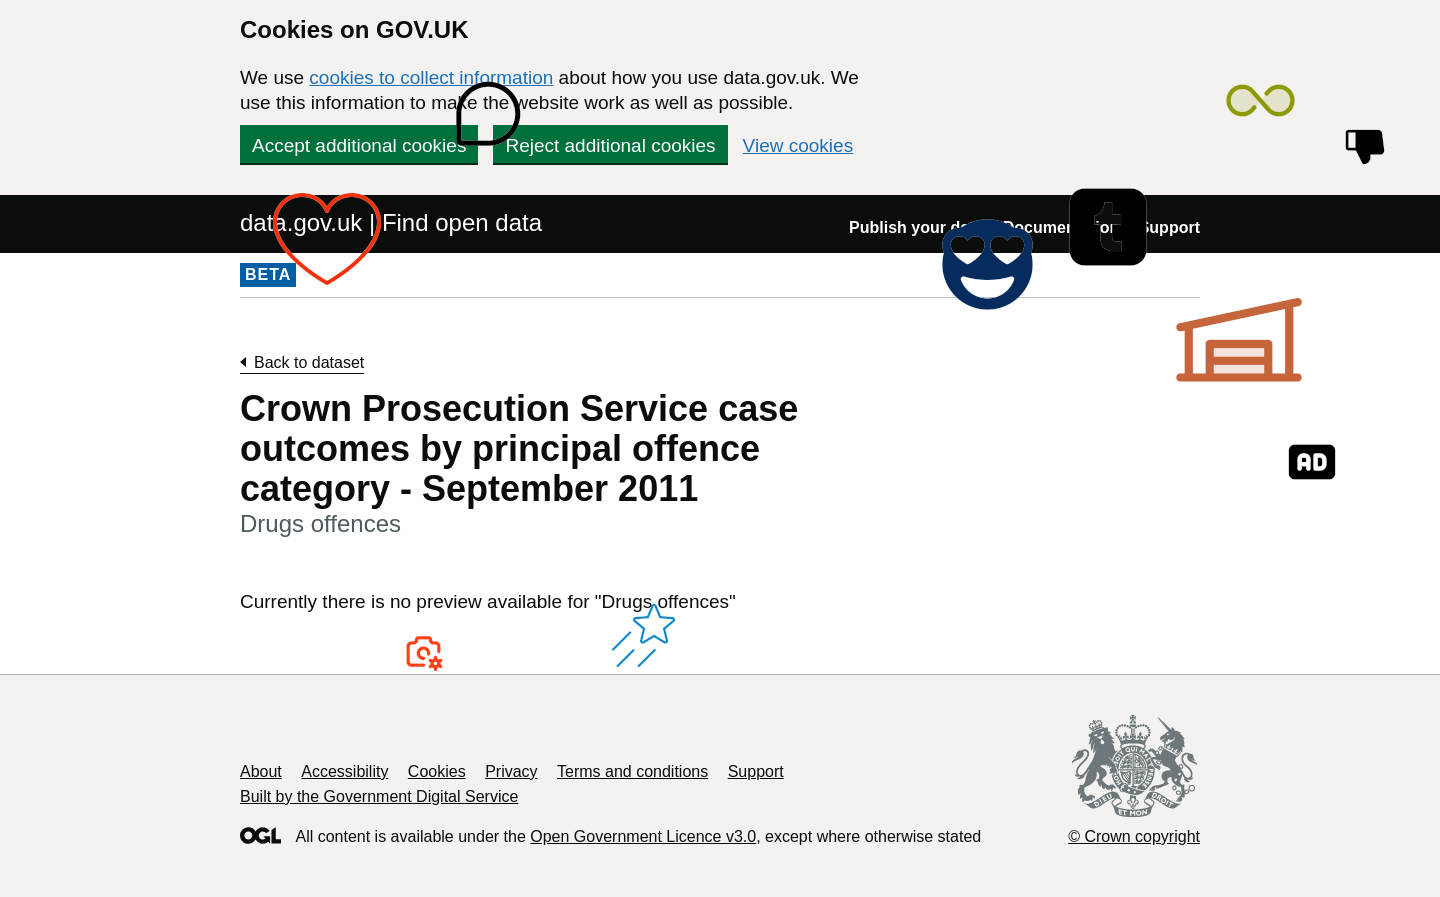  What do you see at coordinates (423, 651) in the screenshot?
I see `adjust camera settings` at bounding box center [423, 651].